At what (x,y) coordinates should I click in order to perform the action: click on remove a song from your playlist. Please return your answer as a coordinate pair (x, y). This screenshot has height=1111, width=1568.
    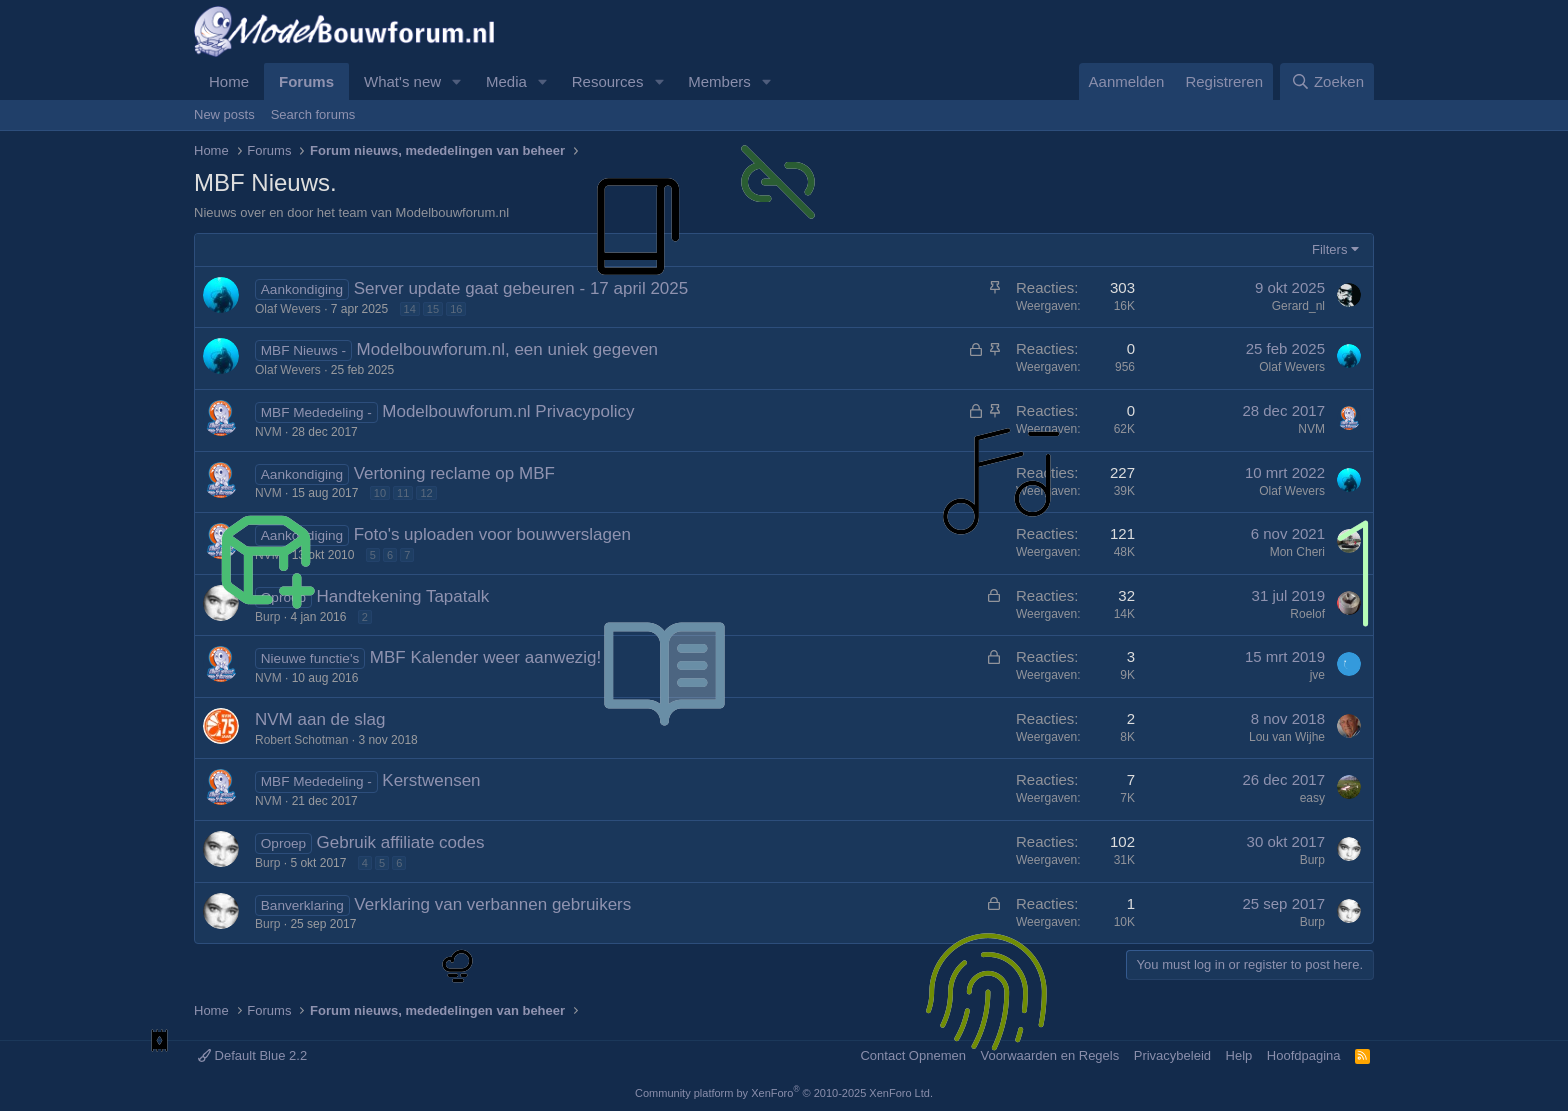
    Looking at the image, I should click on (1003, 478).